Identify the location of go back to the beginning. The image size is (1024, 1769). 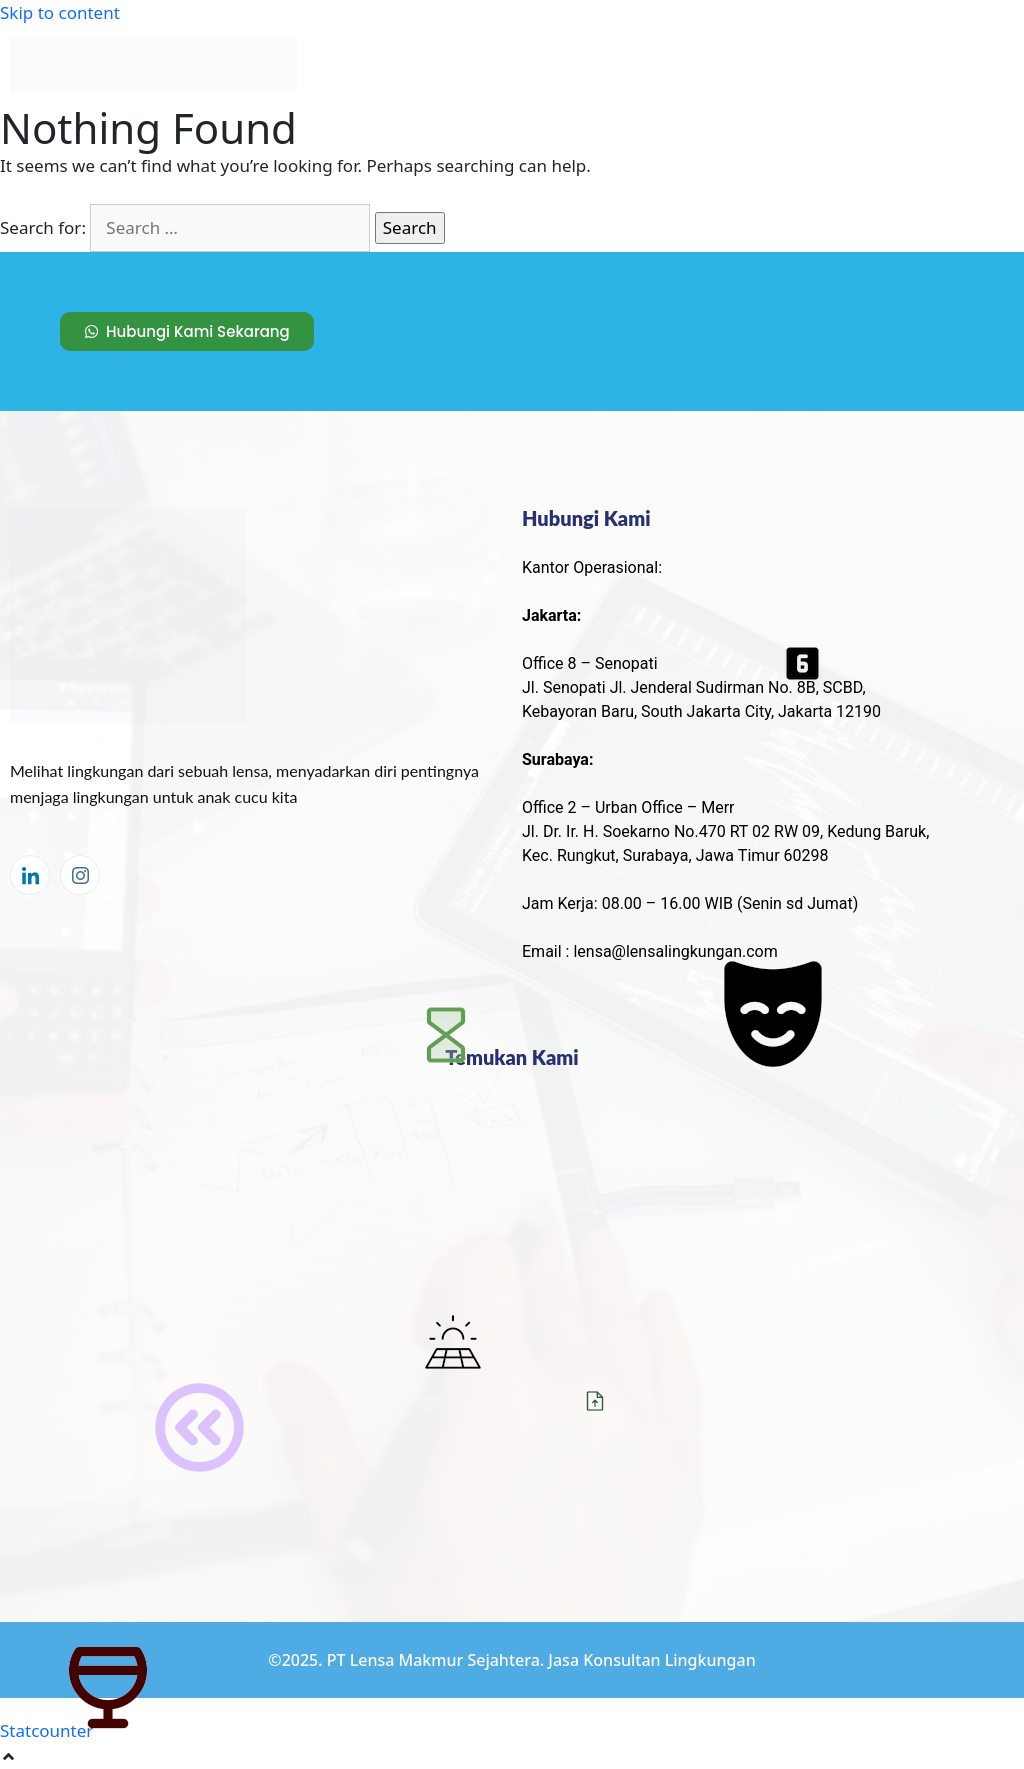
(199, 1427).